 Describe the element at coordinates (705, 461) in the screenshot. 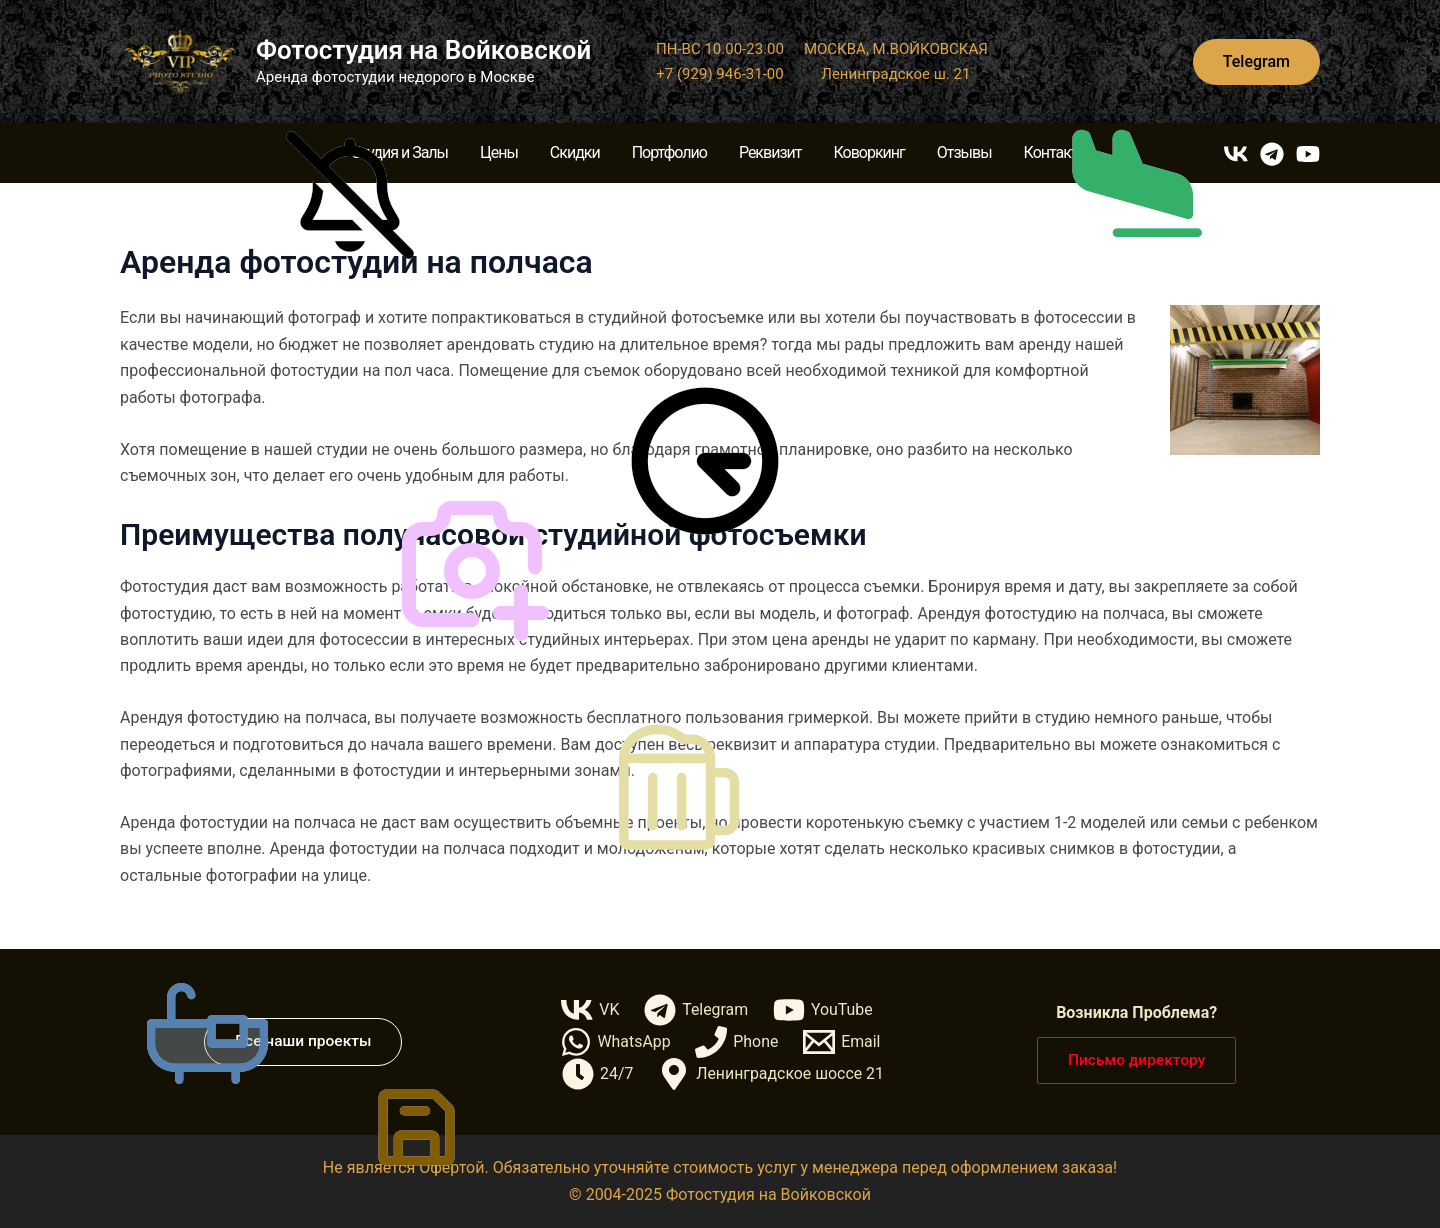

I see `indicates afternoon time or PM hours` at that location.